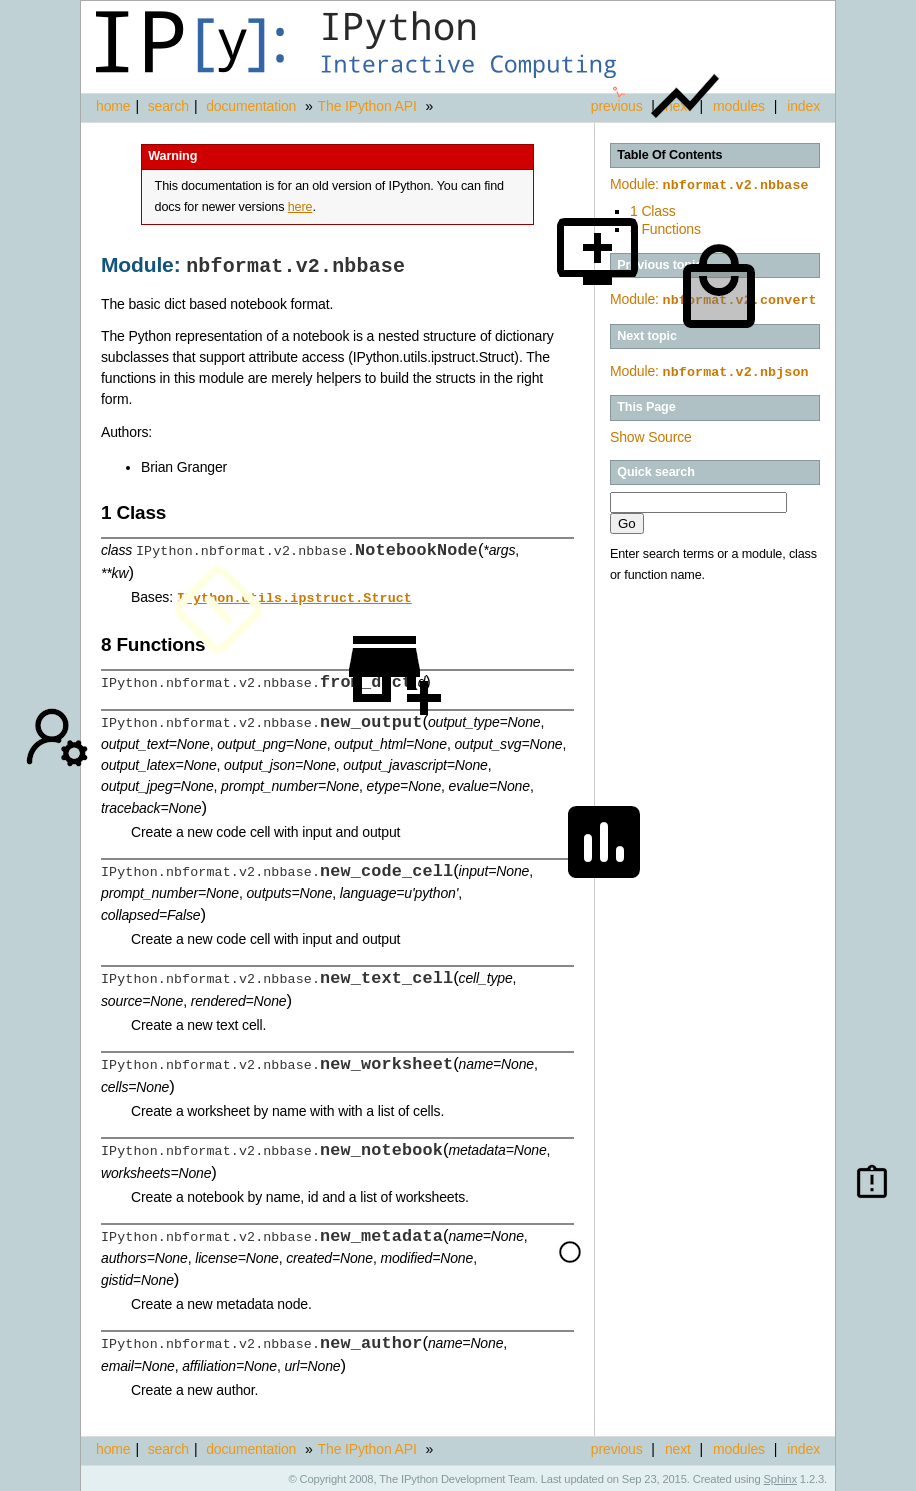 This screenshot has height=1491, width=916. Describe the element at coordinates (872, 1183) in the screenshot. I see `view overdue or late assignments` at that location.